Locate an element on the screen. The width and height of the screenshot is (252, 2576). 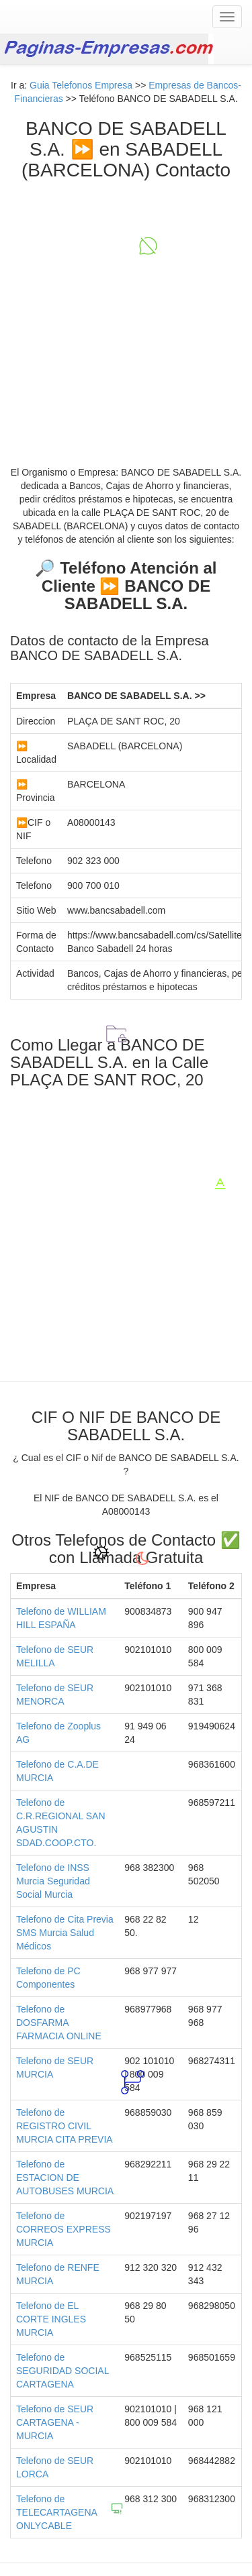
mute or disable chat notifications is located at coordinates (148, 246).